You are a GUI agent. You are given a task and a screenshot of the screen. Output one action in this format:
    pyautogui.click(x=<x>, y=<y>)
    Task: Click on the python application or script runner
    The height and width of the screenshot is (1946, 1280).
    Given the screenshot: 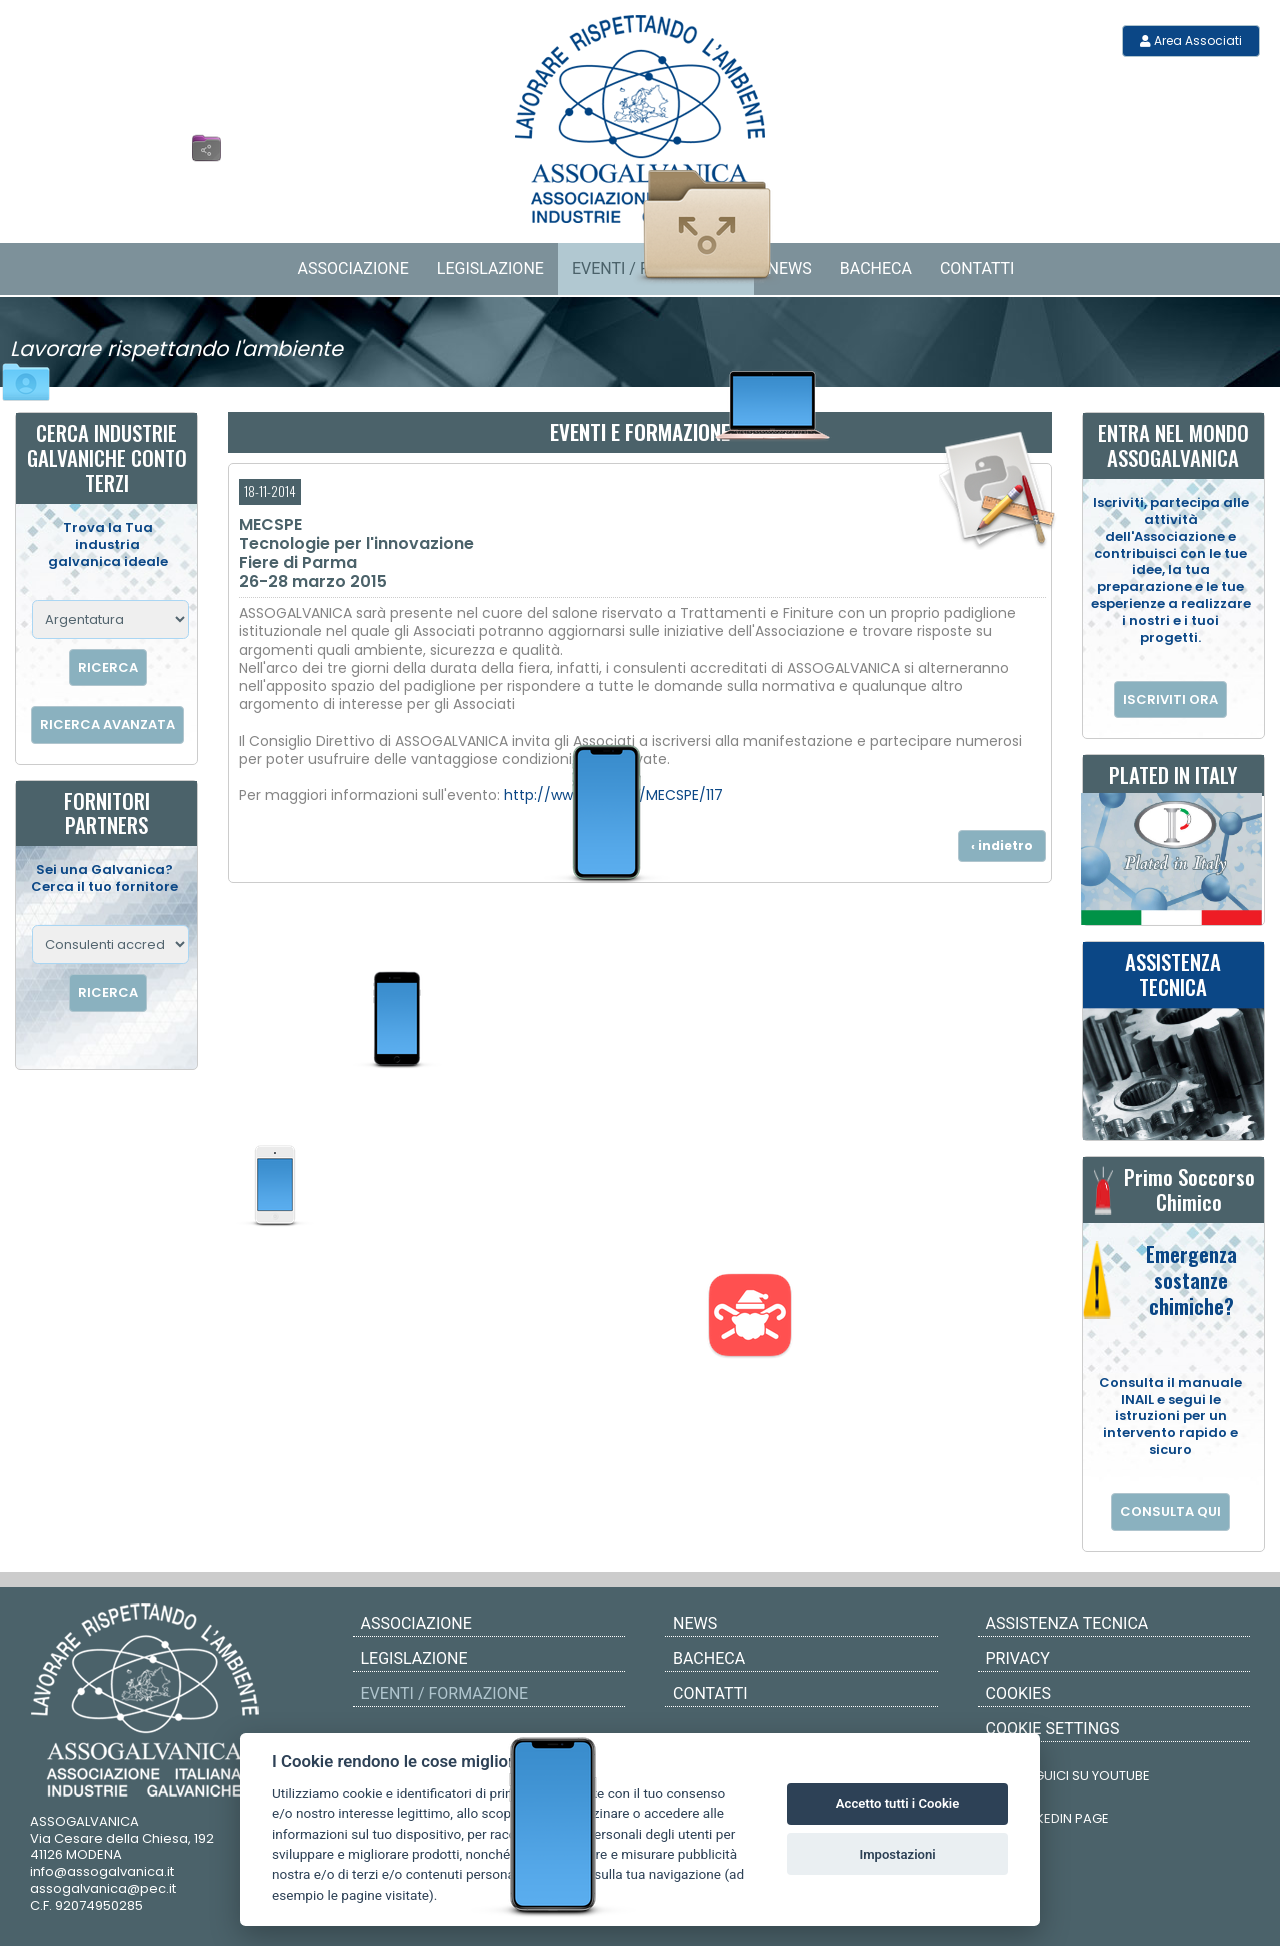 What is the action you would take?
    pyautogui.click(x=997, y=490)
    